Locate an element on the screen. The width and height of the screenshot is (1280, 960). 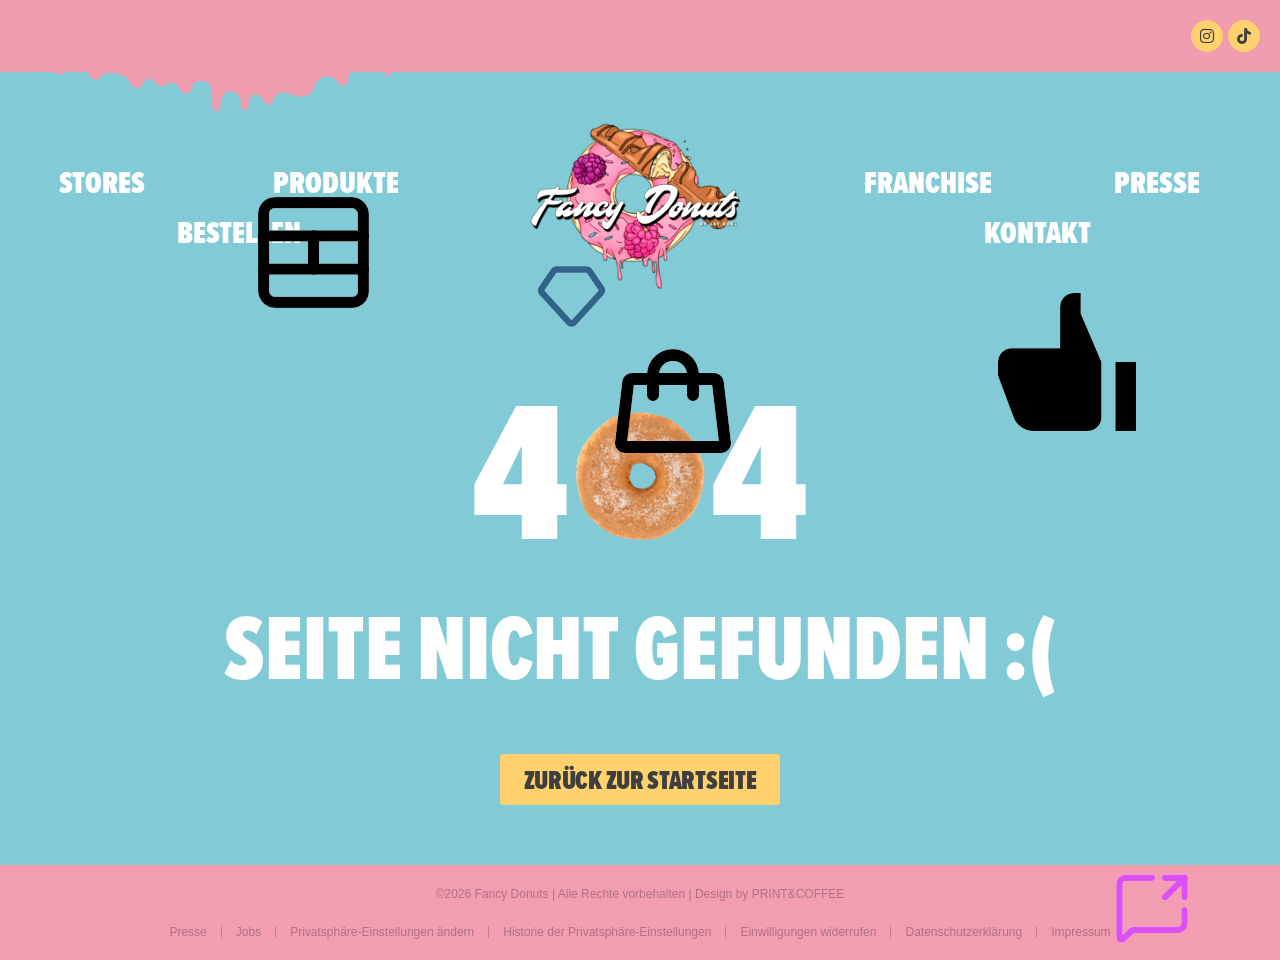
split table cells is located at coordinates (313, 252).